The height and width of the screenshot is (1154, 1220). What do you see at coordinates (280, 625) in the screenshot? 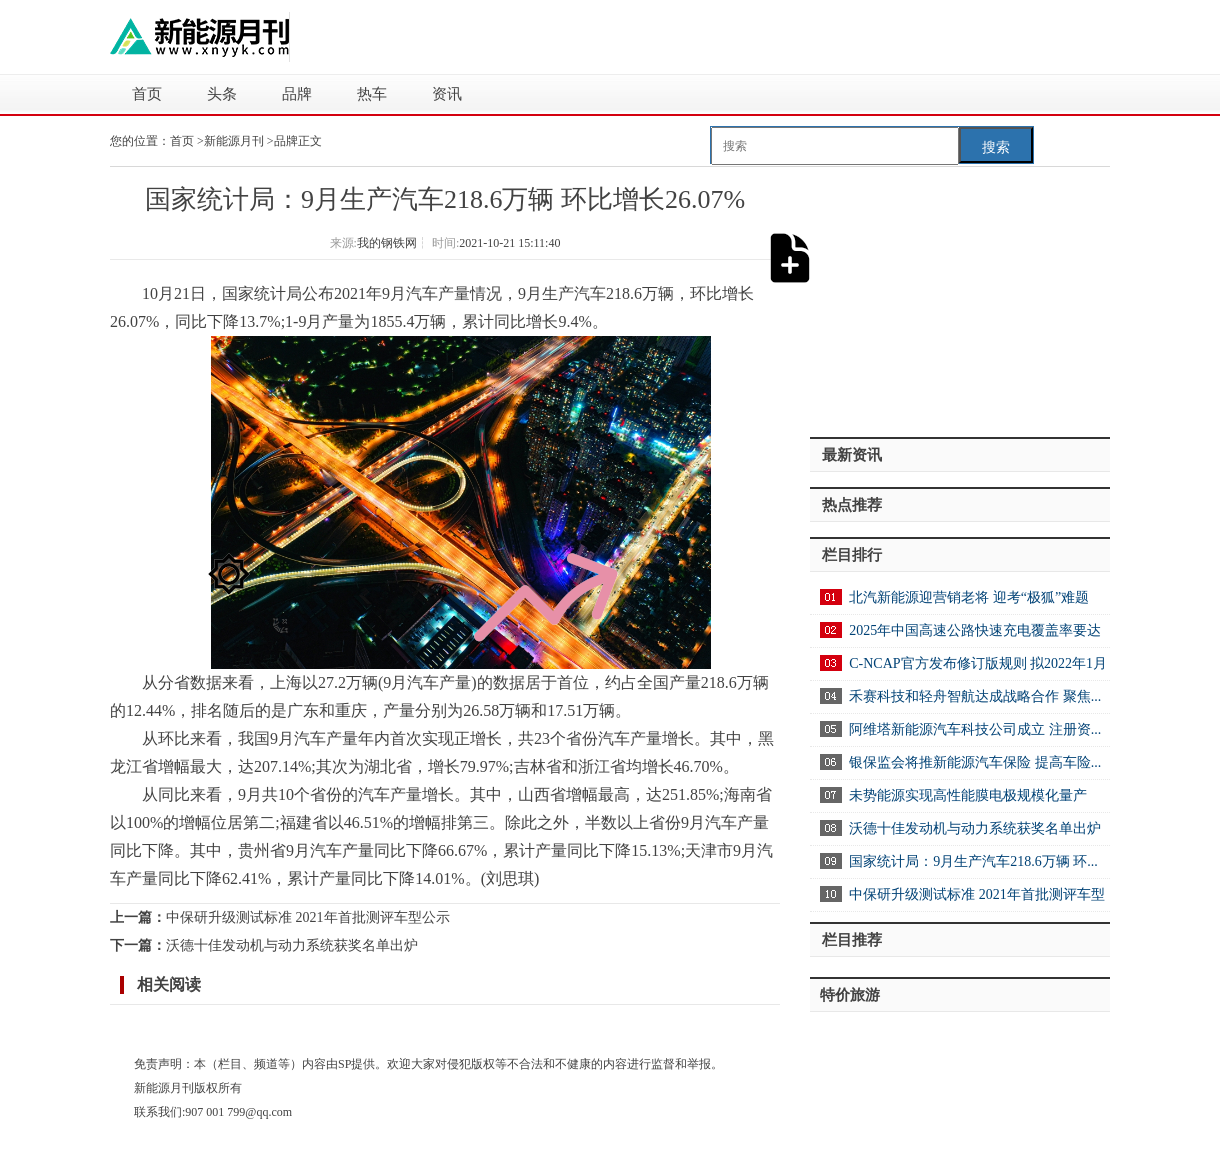
I see `end or decline a phone call` at bounding box center [280, 625].